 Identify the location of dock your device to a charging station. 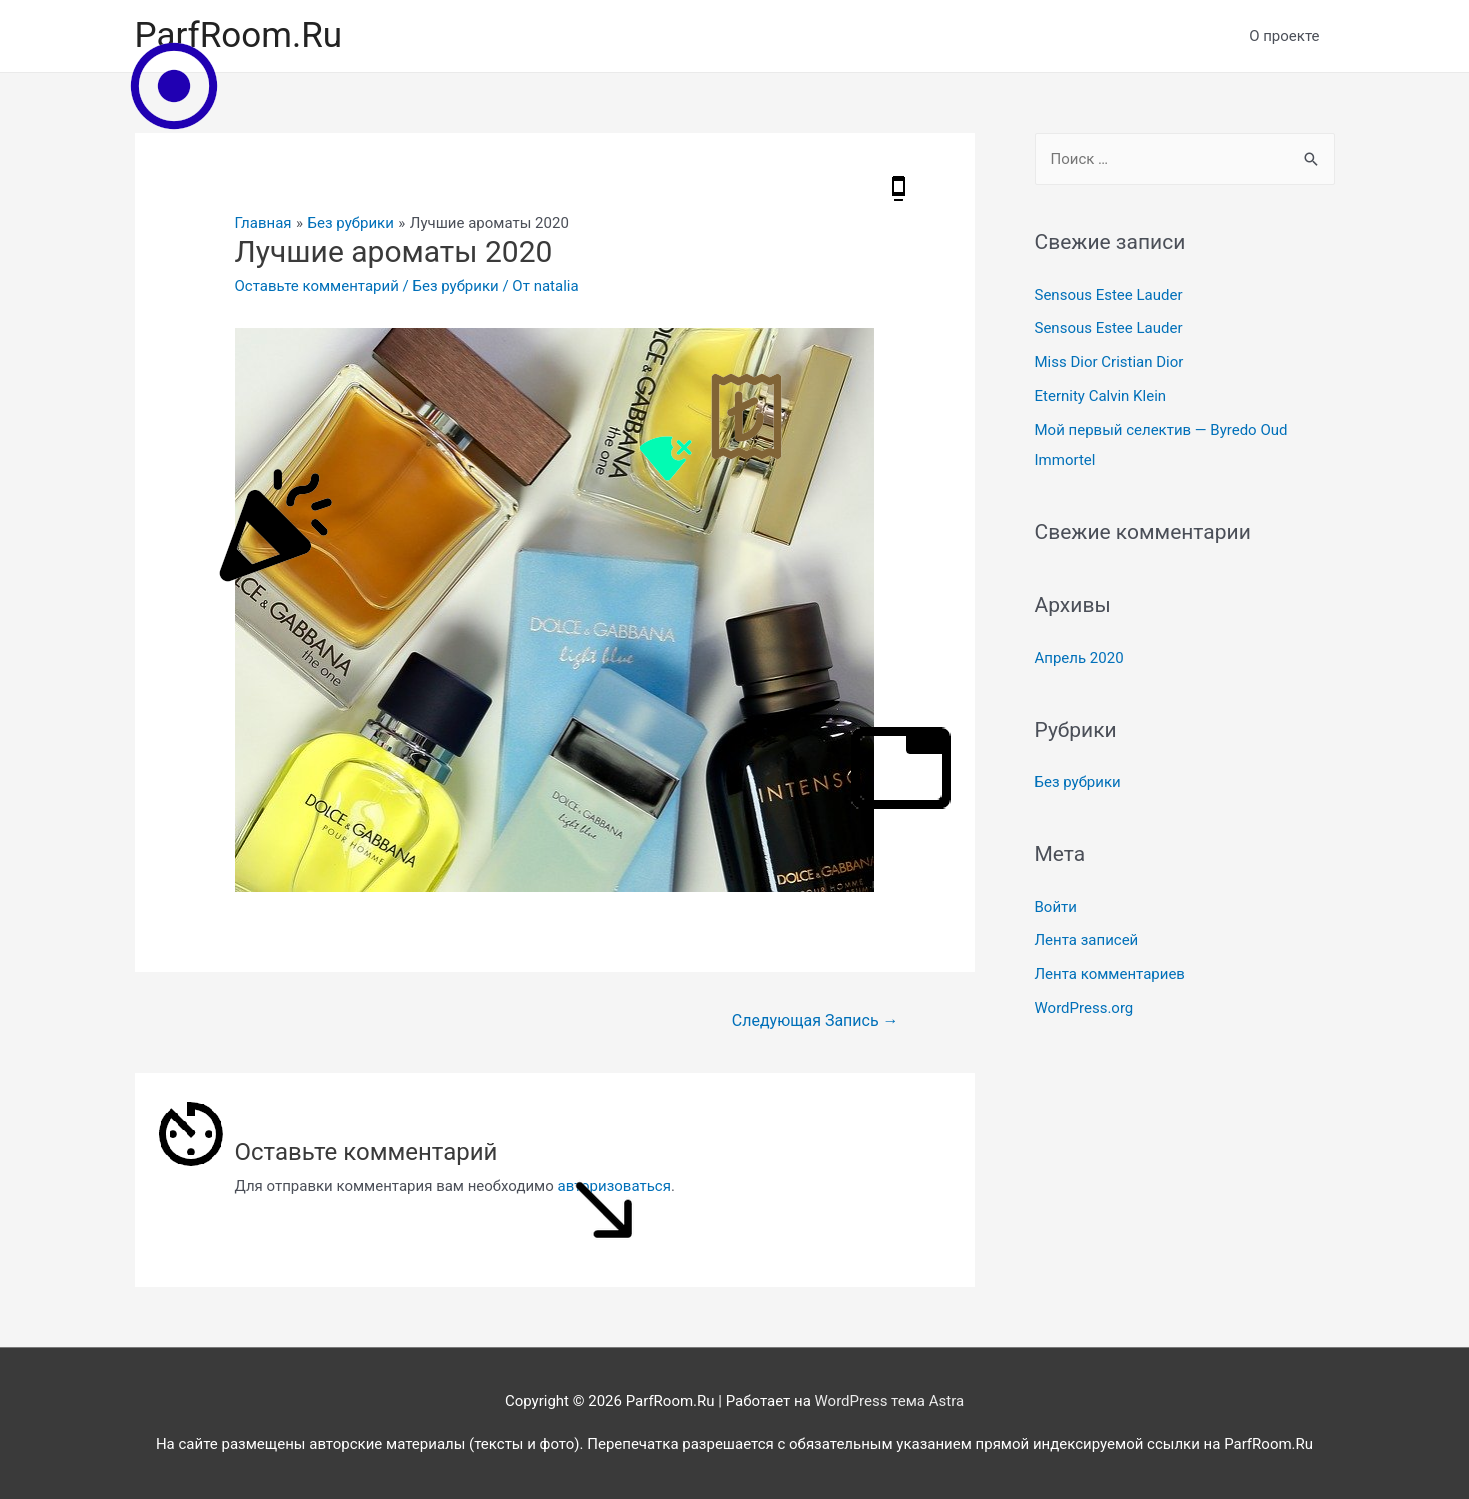
(898, 188).